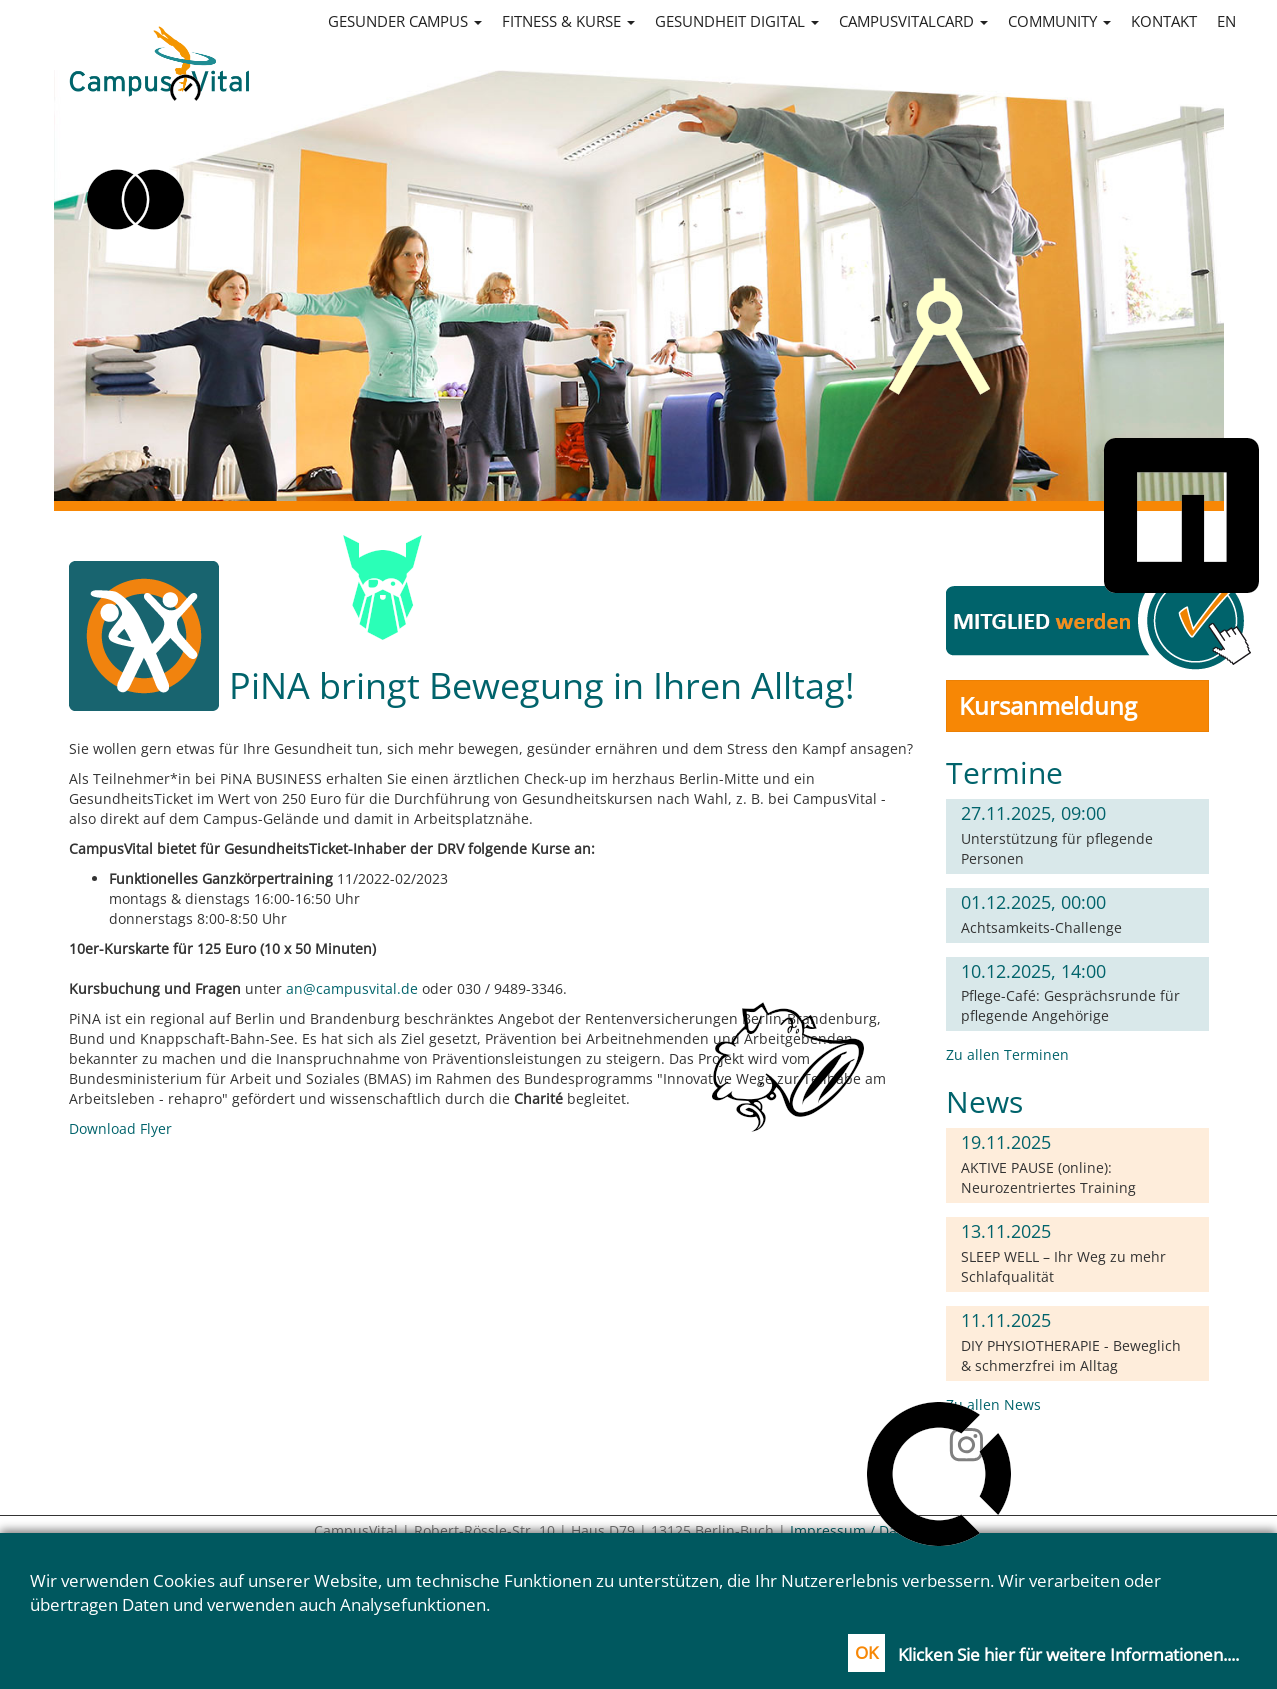  Describe the element at coordinates (382, 587) in the screenshot. I see `visit the odin project website` at that location.